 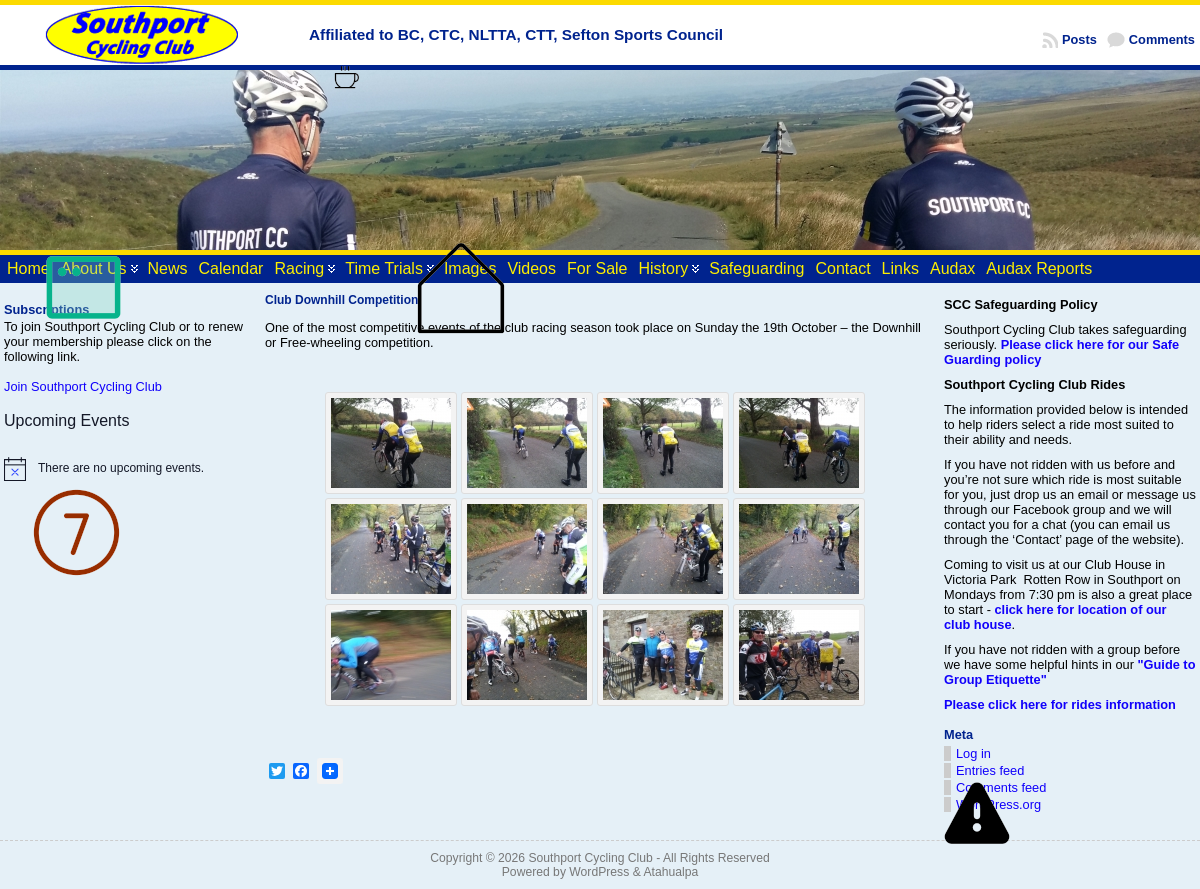 What do you see at coordinates (76, 532) in the screenshot?
I see `indicates step 7 in a numbered sequence or process` at bounding box center [76, 532].